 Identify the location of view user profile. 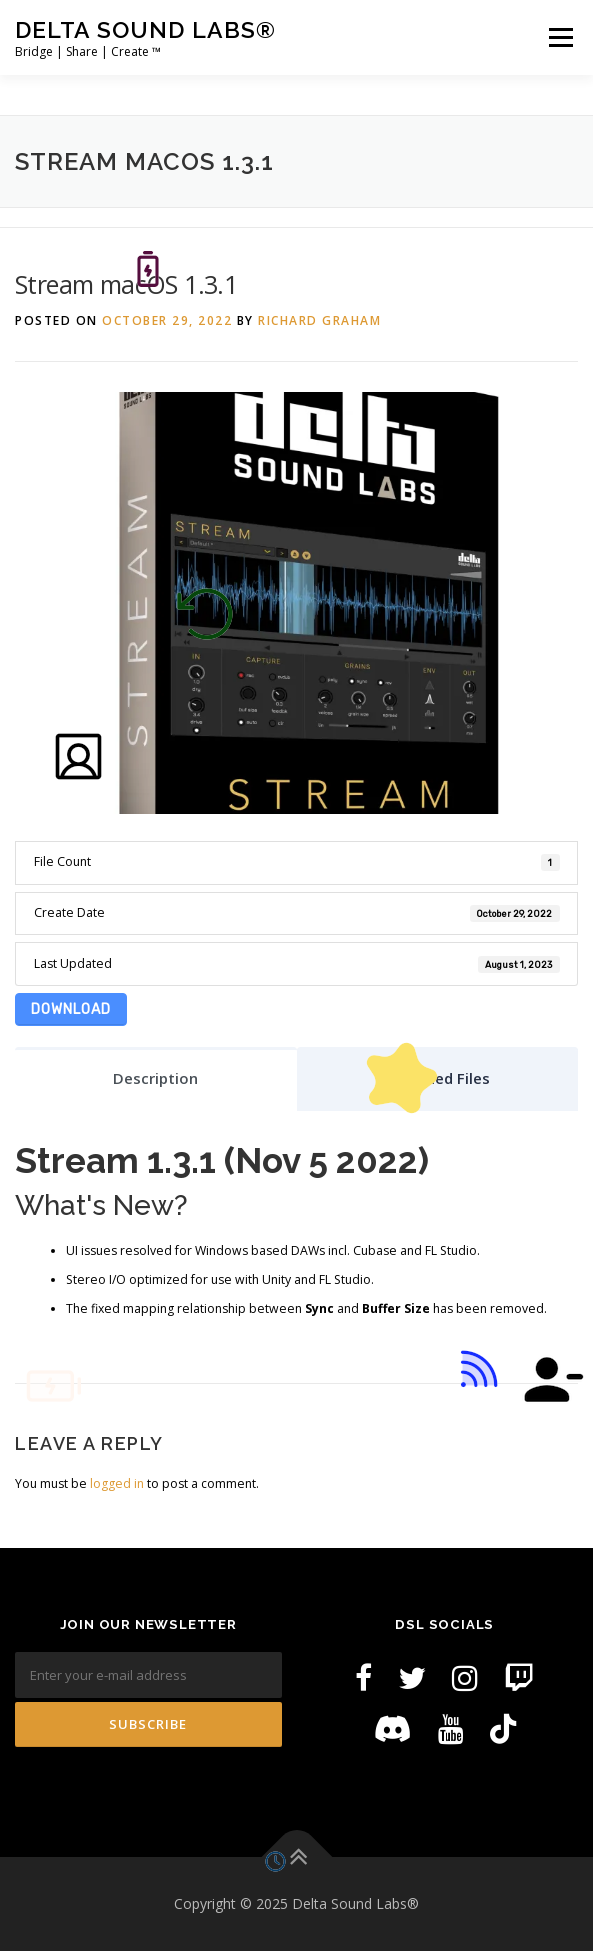
(78, 756).